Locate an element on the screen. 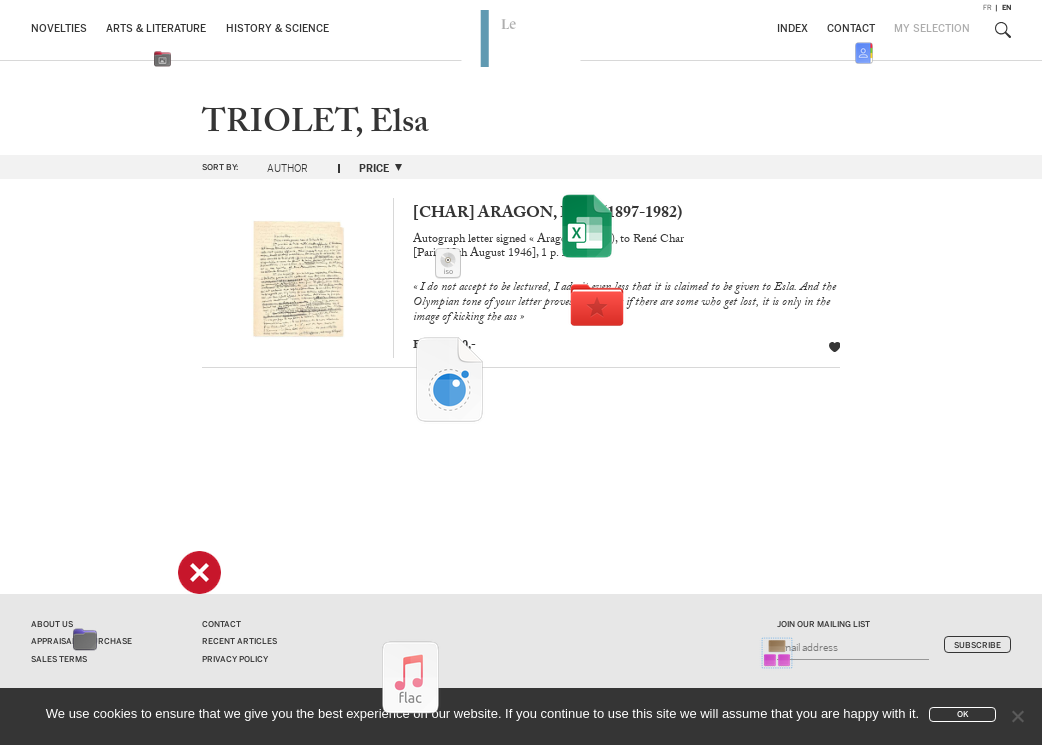 This screenshot has width=1042, height=745. open pictures folder is located at coordinates (162, 58).